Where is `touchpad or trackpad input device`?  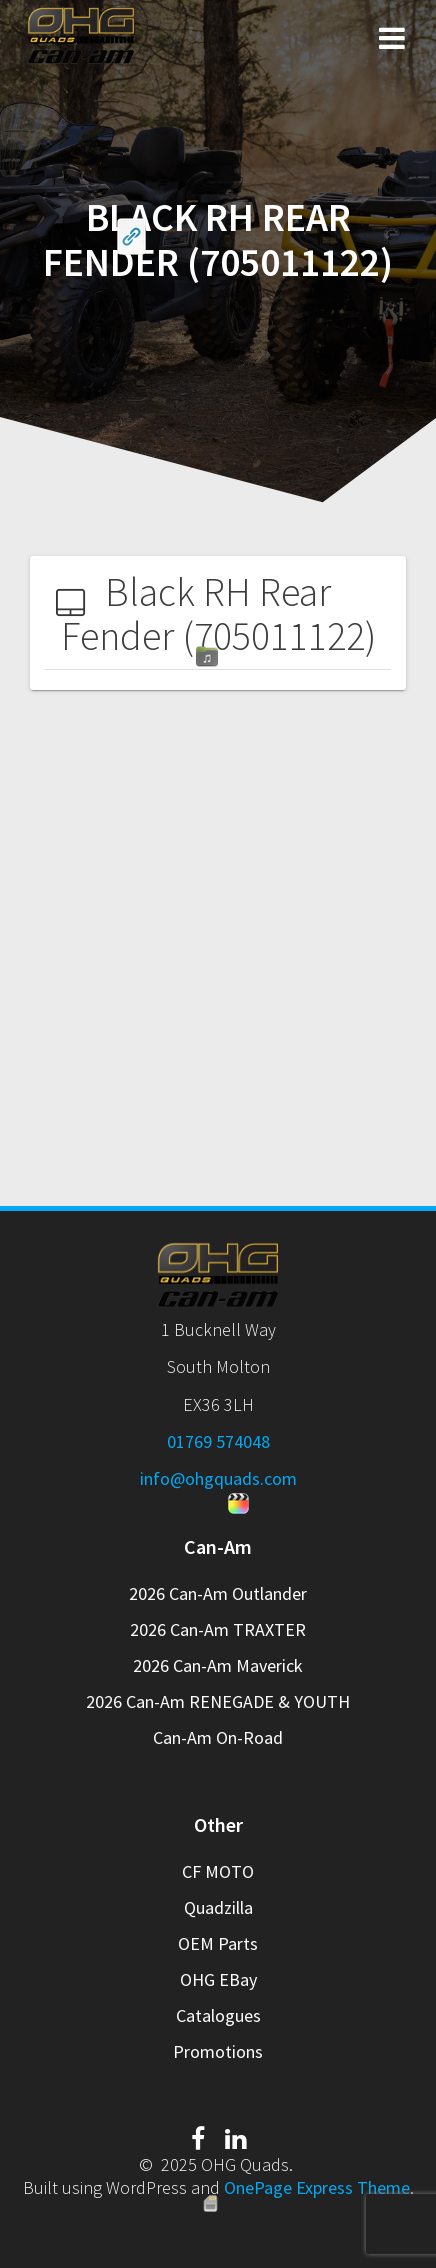 touchpad or trackpad input device is located at coordinates (71, 602).